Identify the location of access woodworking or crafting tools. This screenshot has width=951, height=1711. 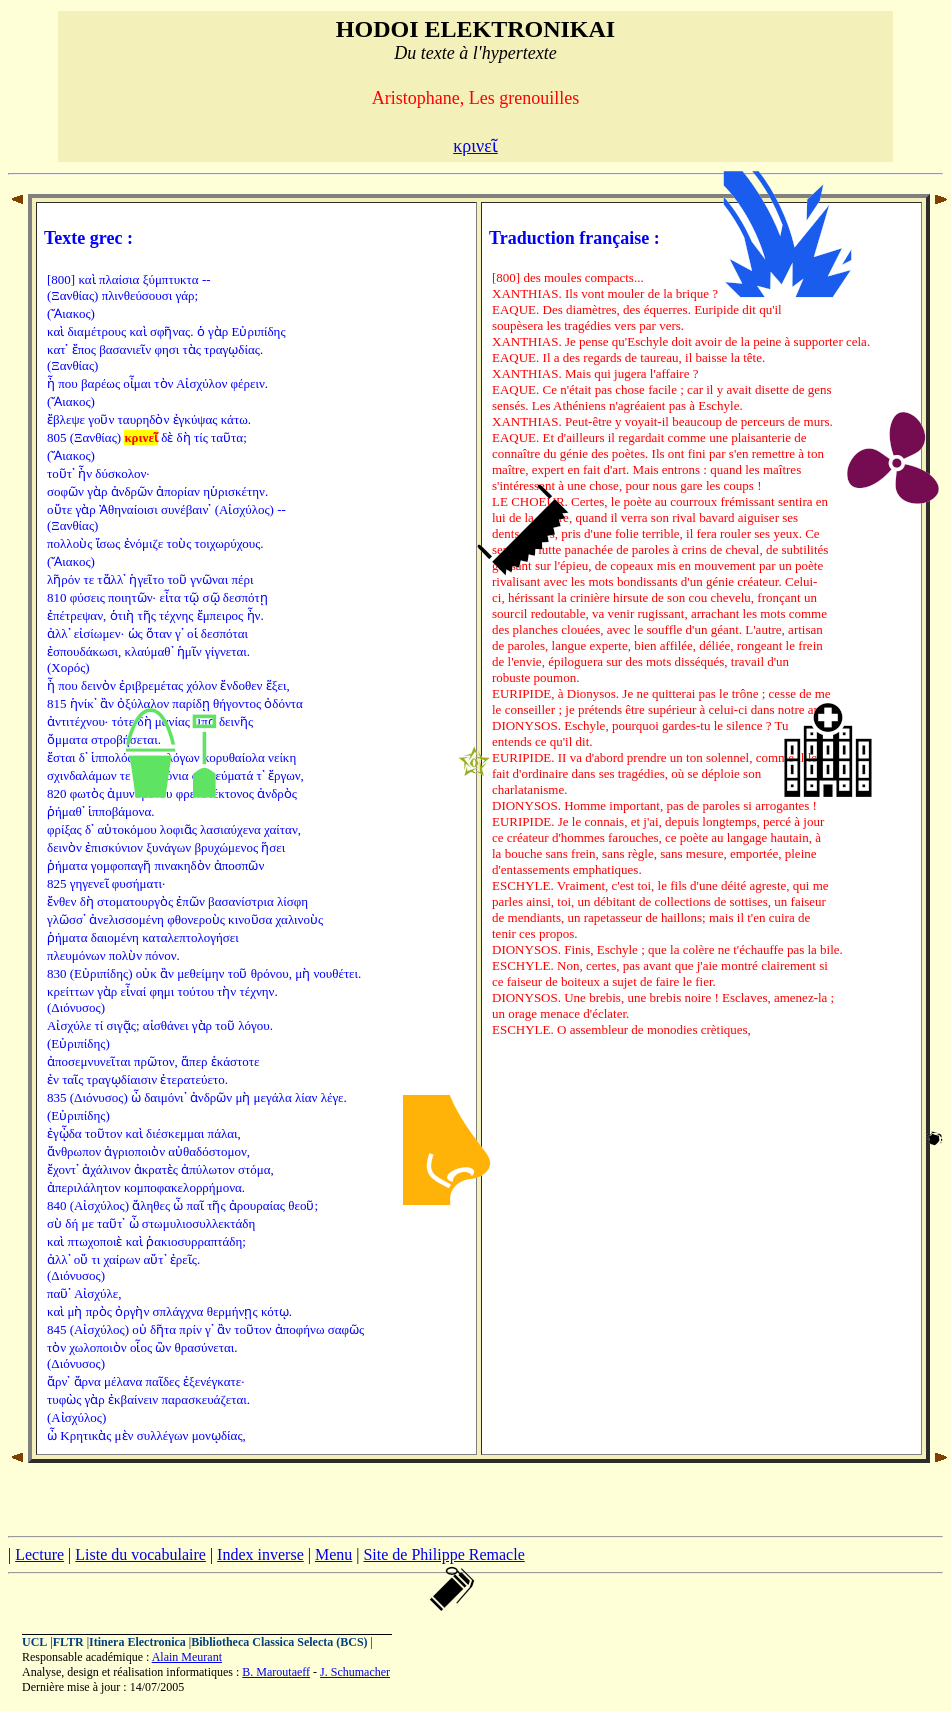
(523, 530).